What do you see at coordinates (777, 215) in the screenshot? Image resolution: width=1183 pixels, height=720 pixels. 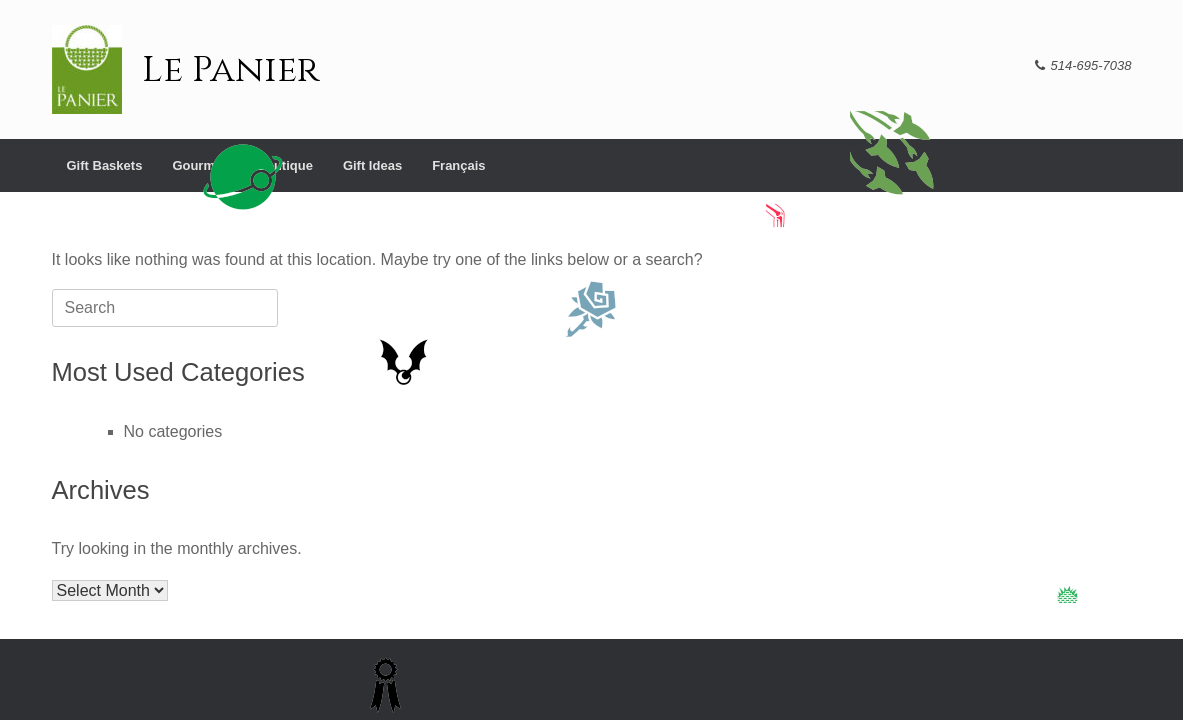 I see `view knee or leg injury details` at bounding box center [777, 215].